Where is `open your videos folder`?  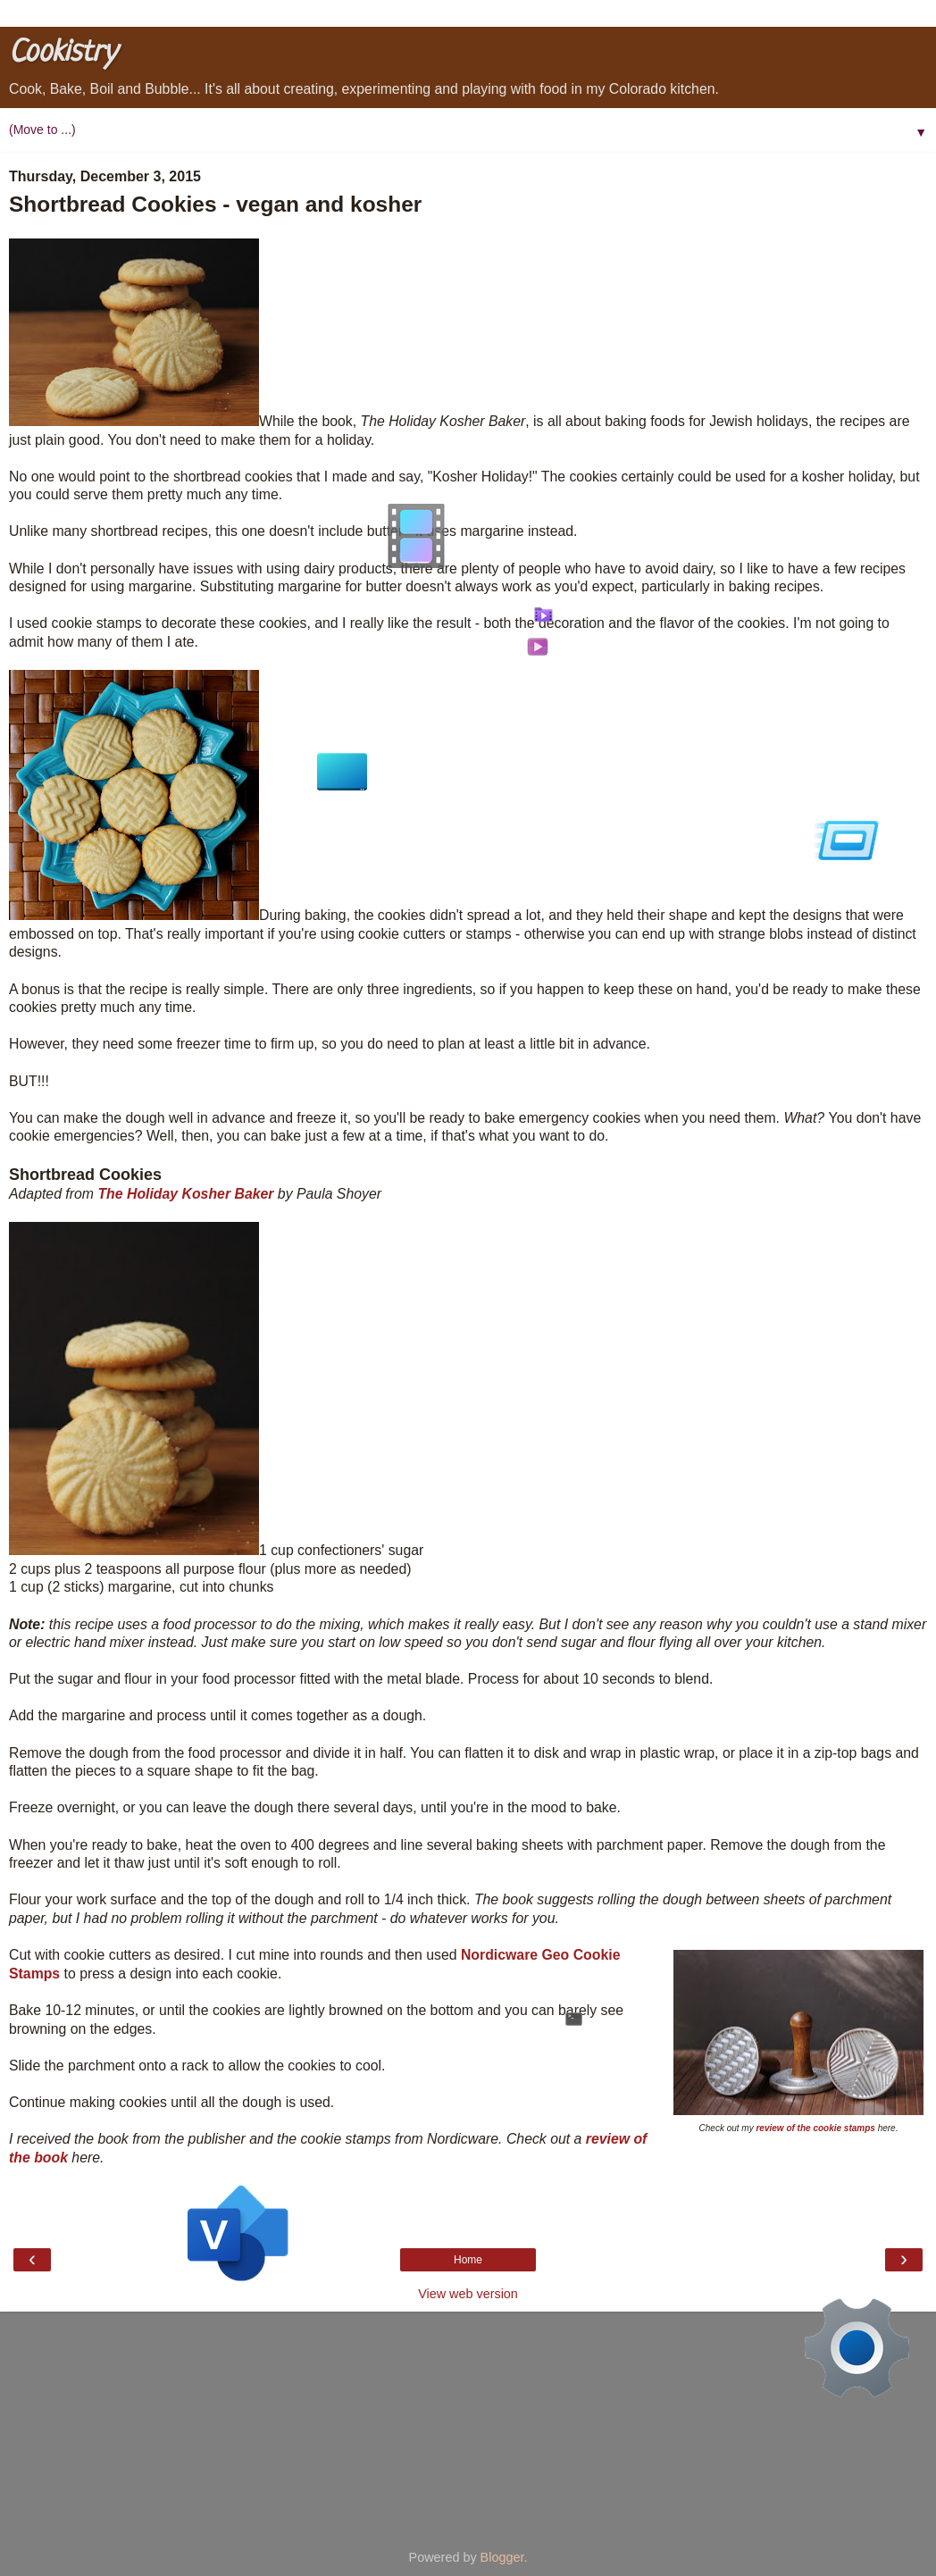
open your videos folder is located at coordinates (543, 615).